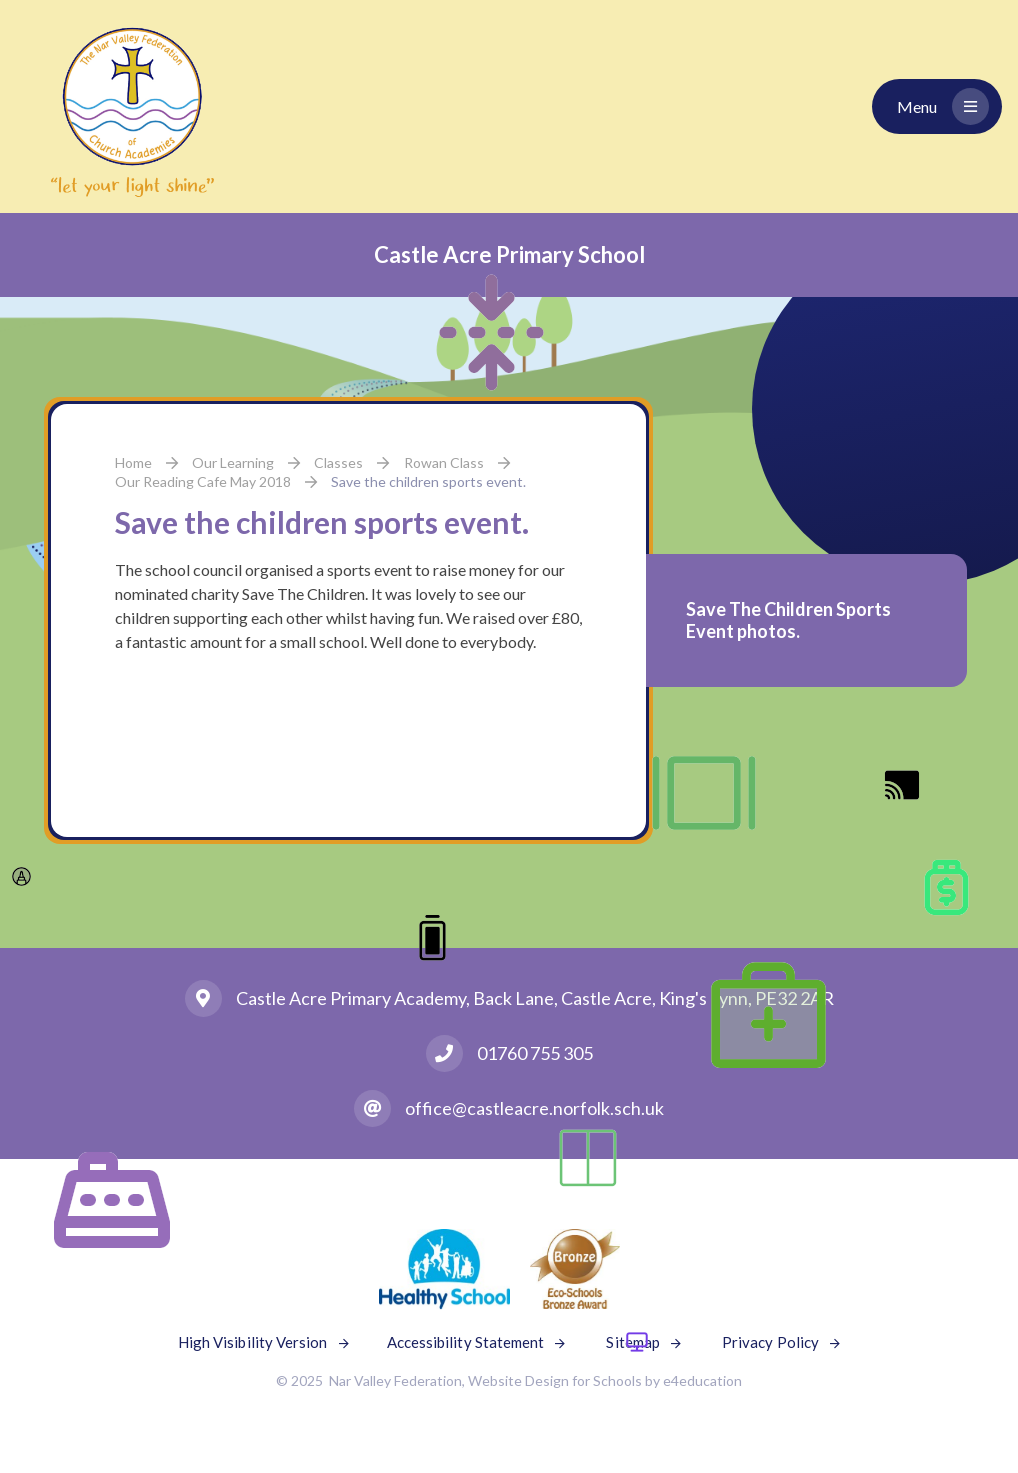 The width and height of the screenshot is (1018, 1473). I want to click on collapse or fold content section, so click(491, 332).